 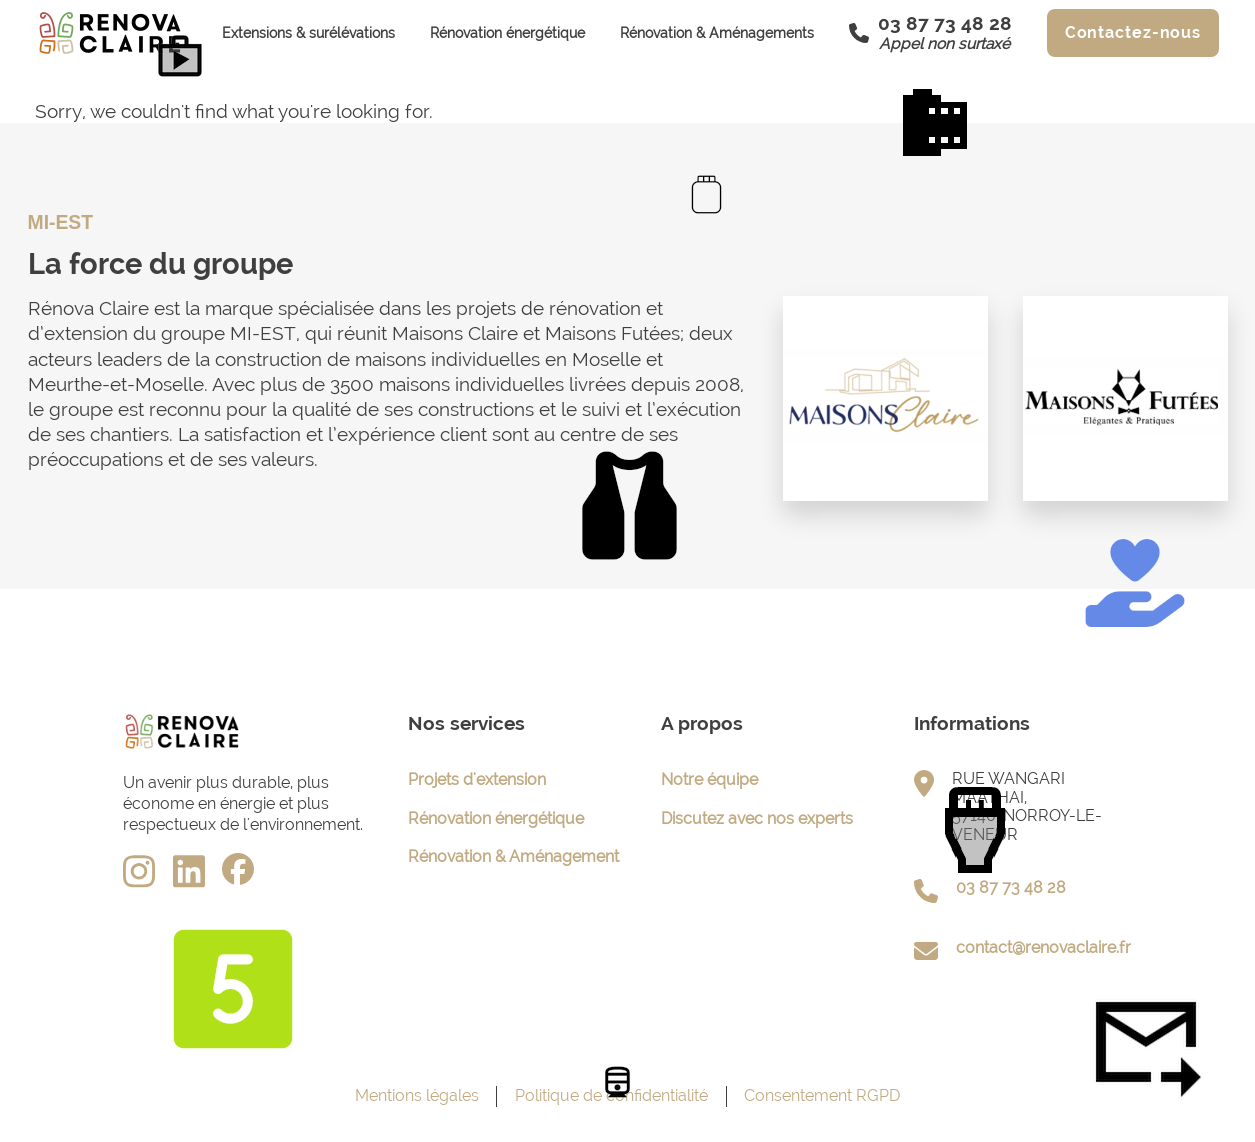 I want to click on open the app store or marketplace, so click(x=180, y=57).